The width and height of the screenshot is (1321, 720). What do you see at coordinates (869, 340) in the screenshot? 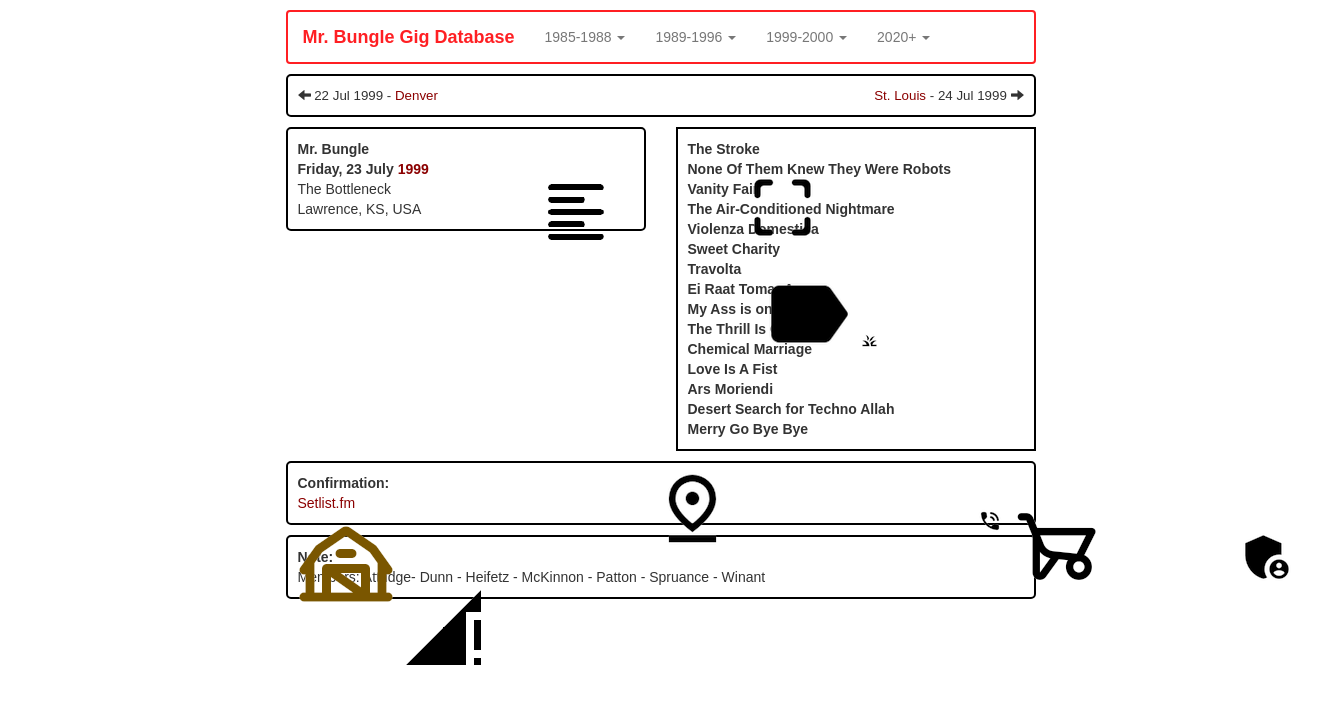
I see `indicates a park or green space` at bounding box center [869, 340].